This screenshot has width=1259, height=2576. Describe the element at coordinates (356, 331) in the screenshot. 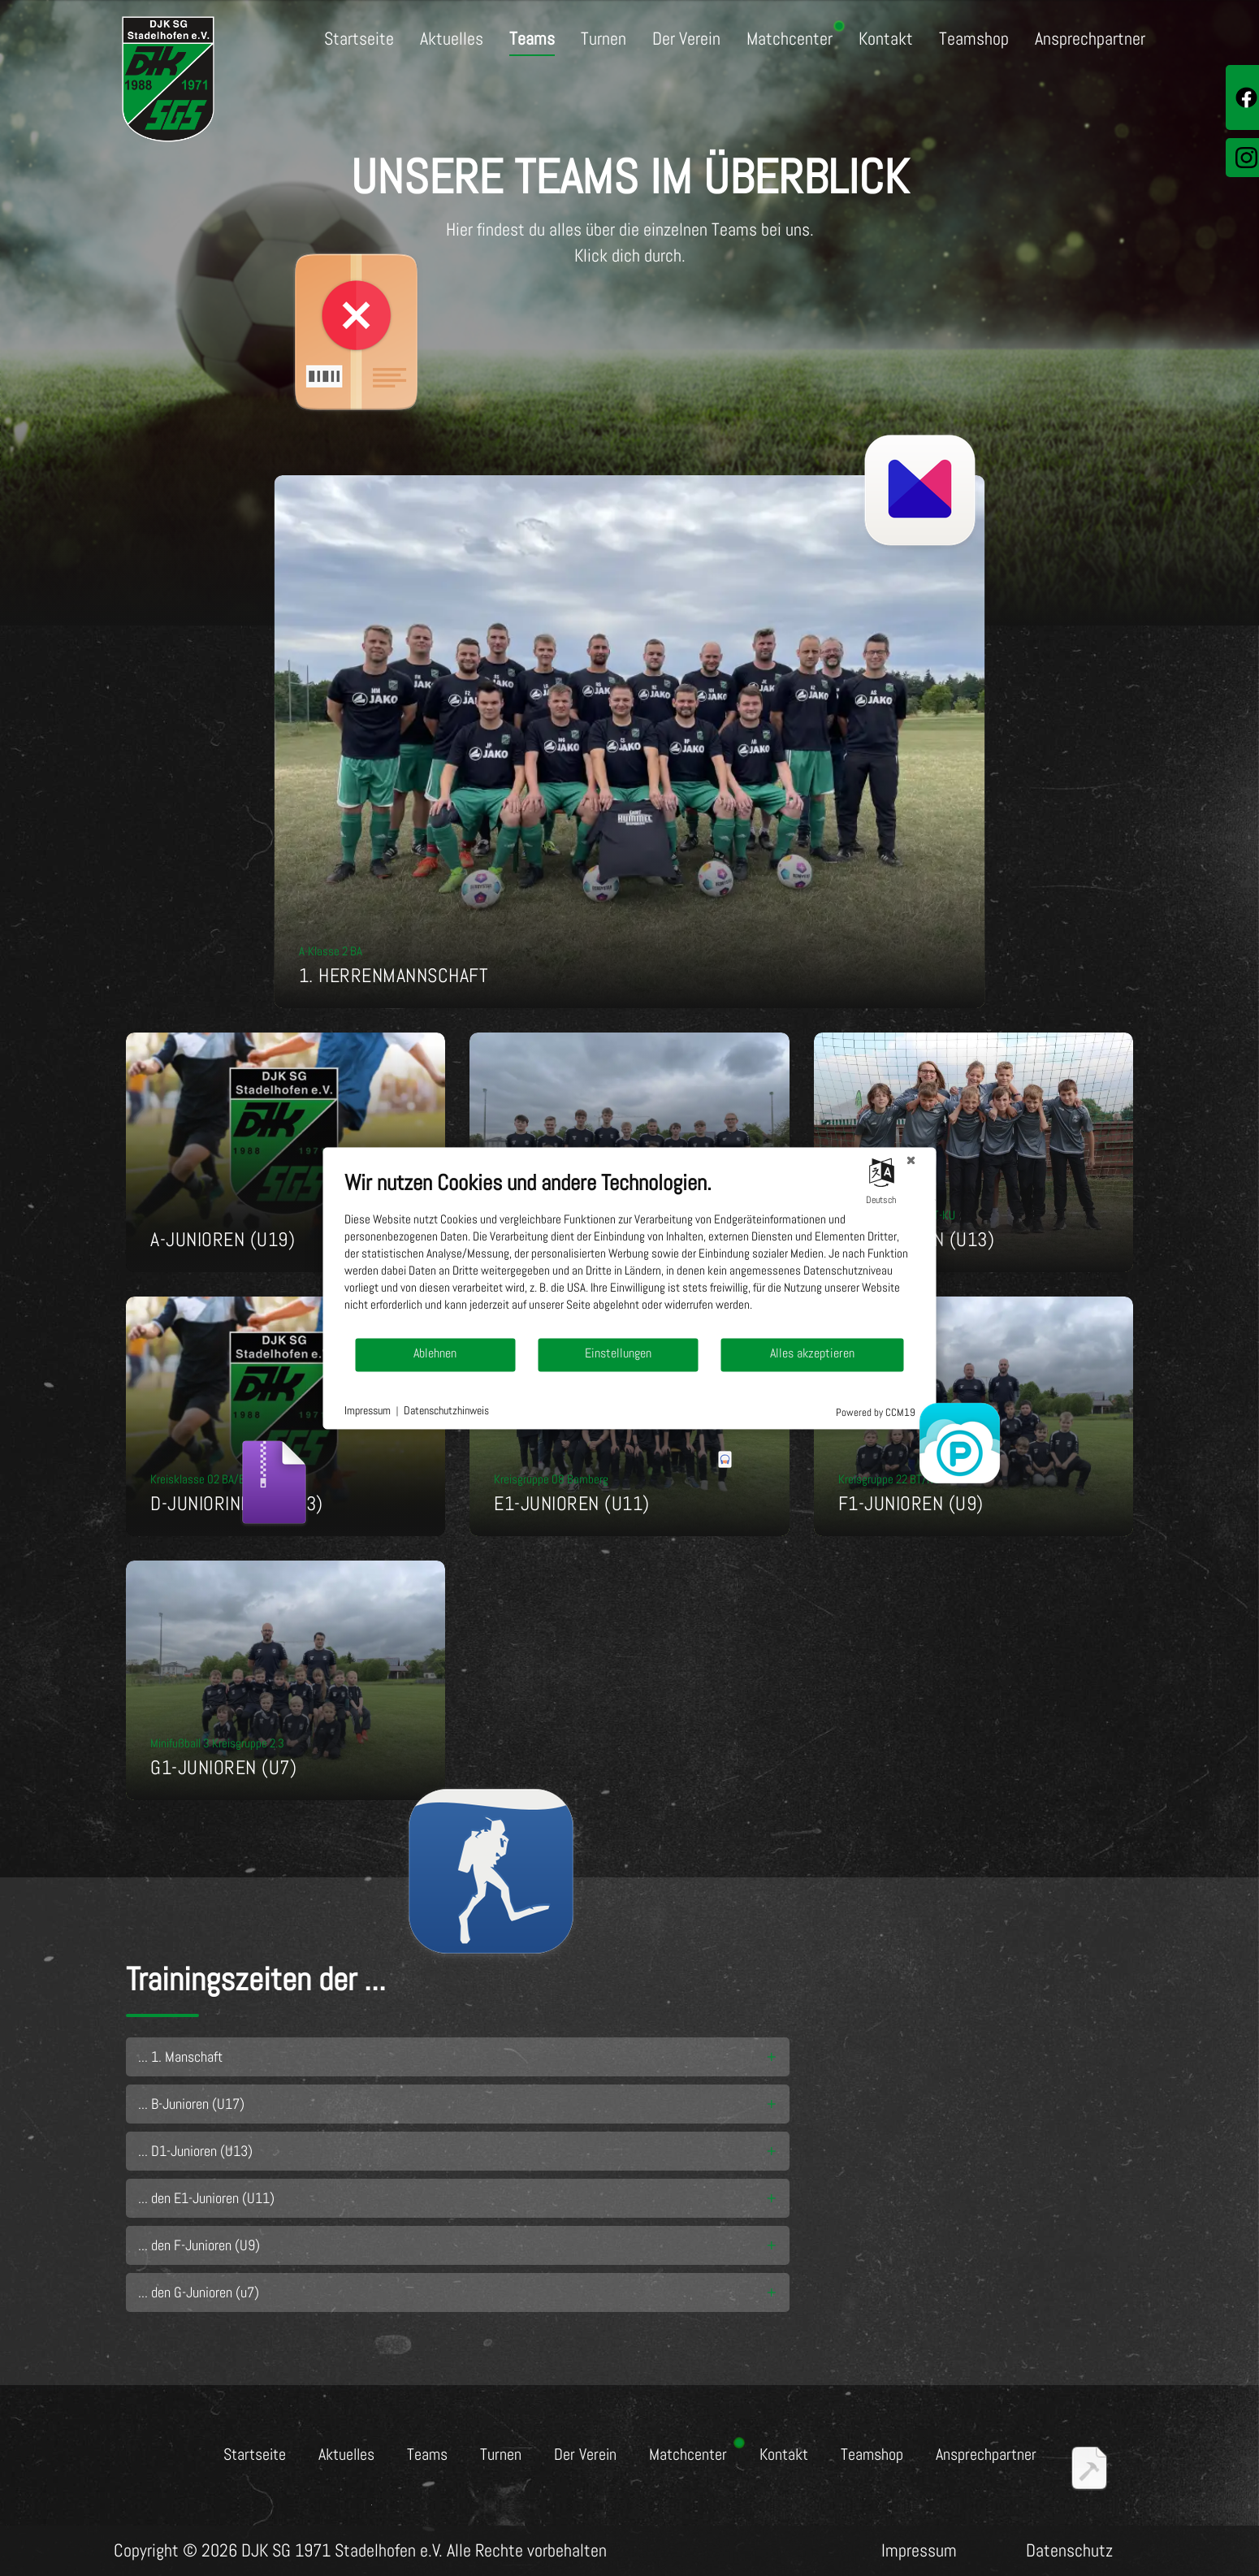

I see `indicates a package scheduled for removal` at that location.